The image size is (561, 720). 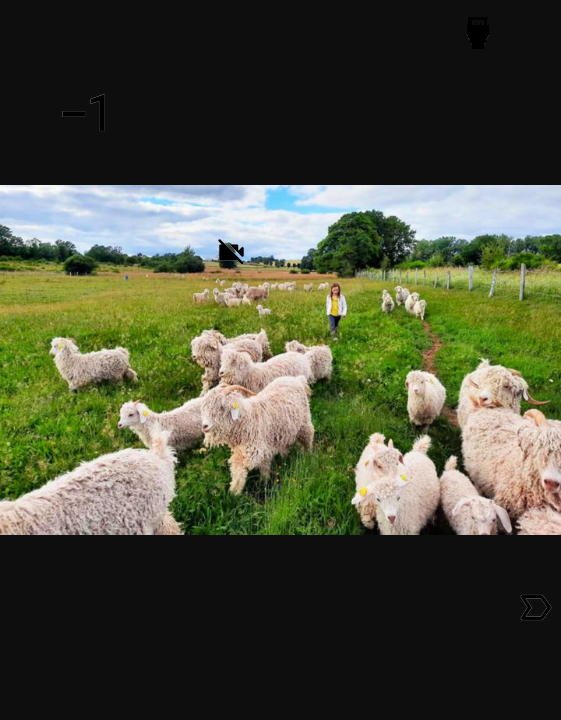 What do you see at coordinates (85, 114) in the screenshot?
I see `decrease exposure by one stop in photo editing` at bounding box center [85, 114].